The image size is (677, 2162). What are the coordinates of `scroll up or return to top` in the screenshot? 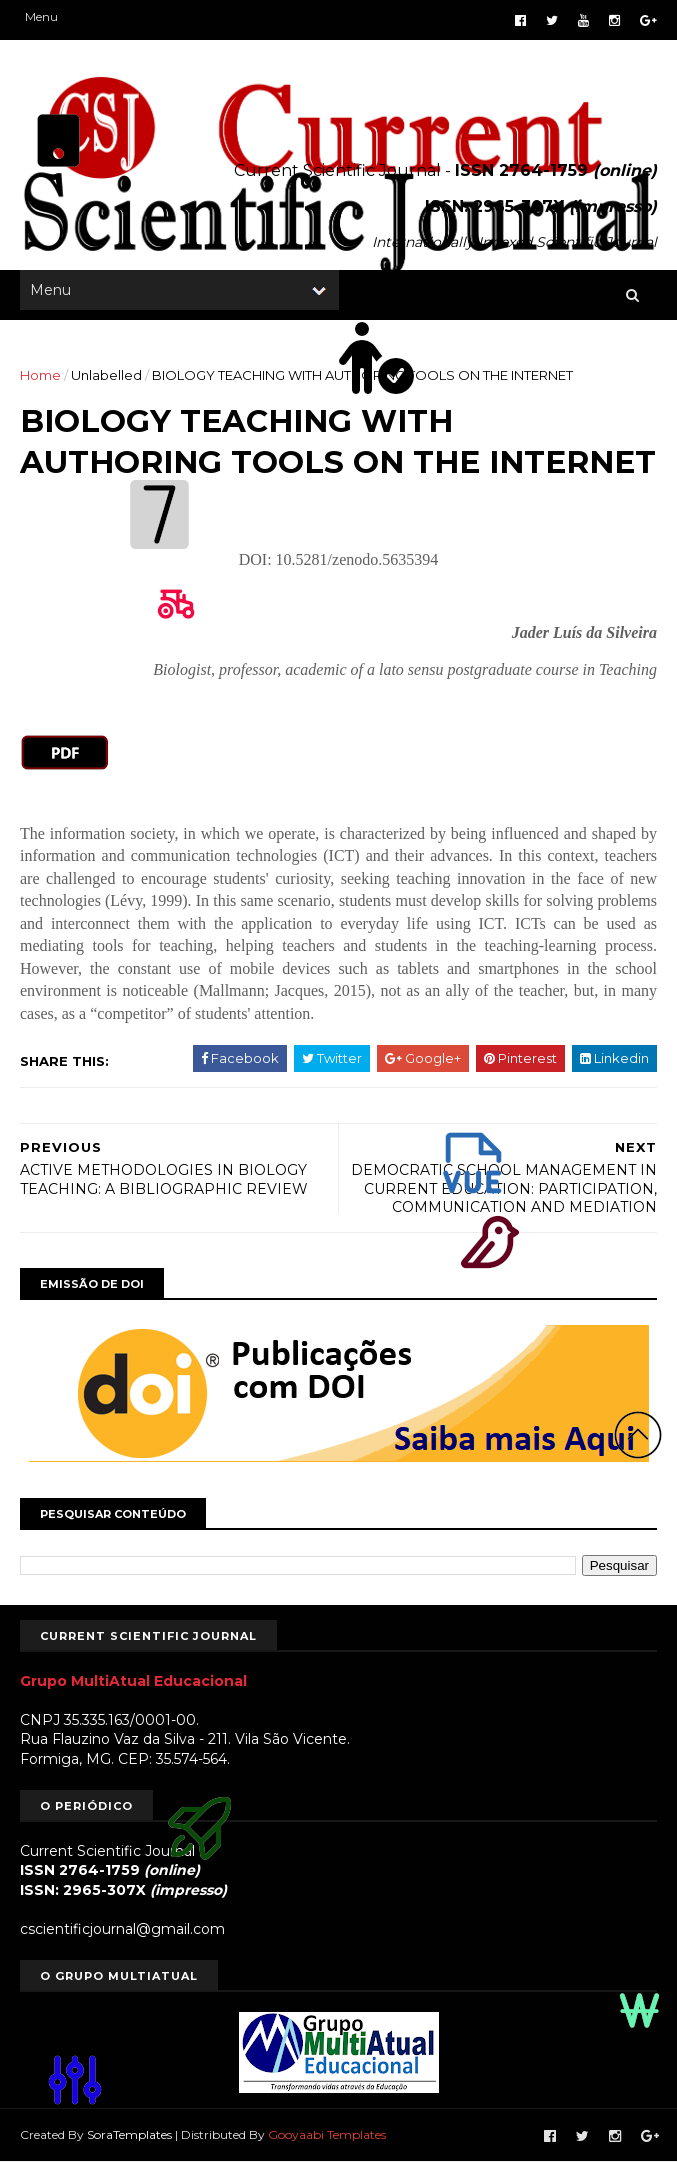 It's located at (638, 1435).